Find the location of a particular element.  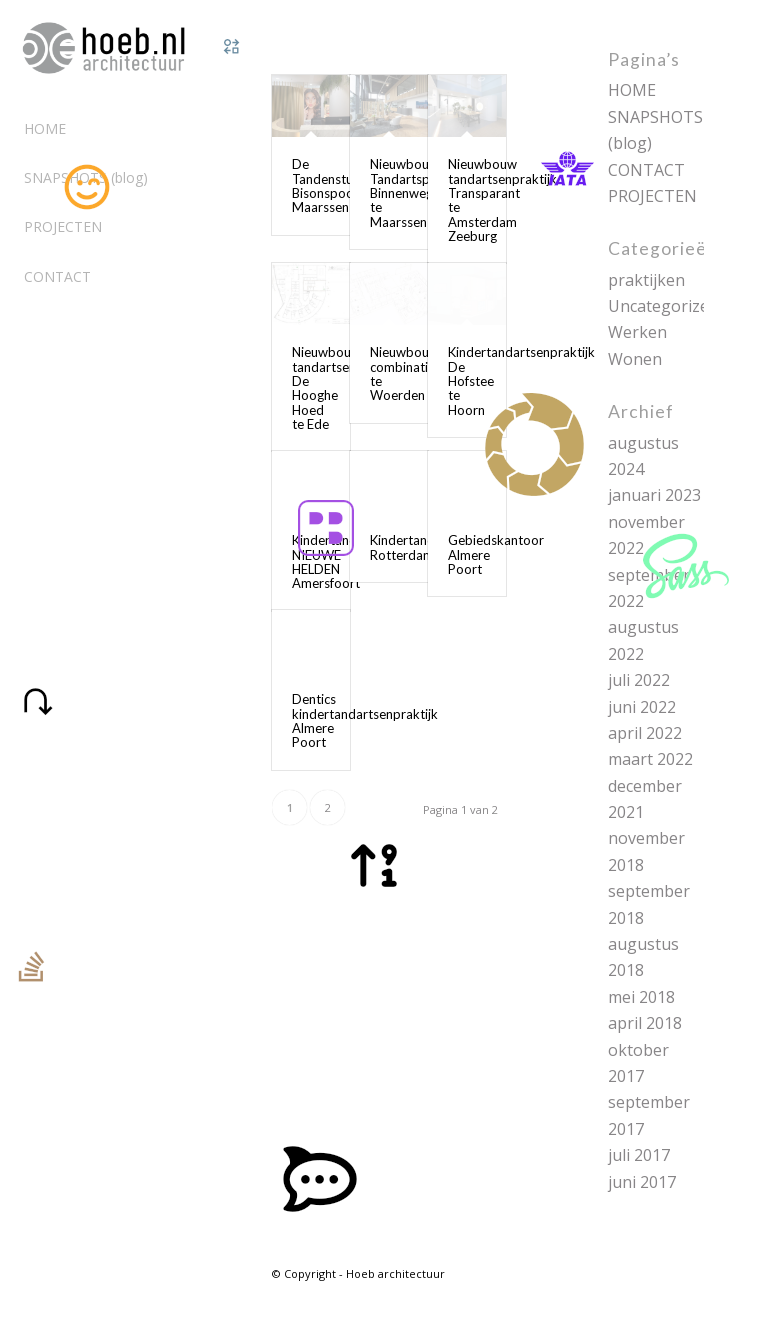

insert a winking emoji or emoticon is located at coordinates (87, 187).